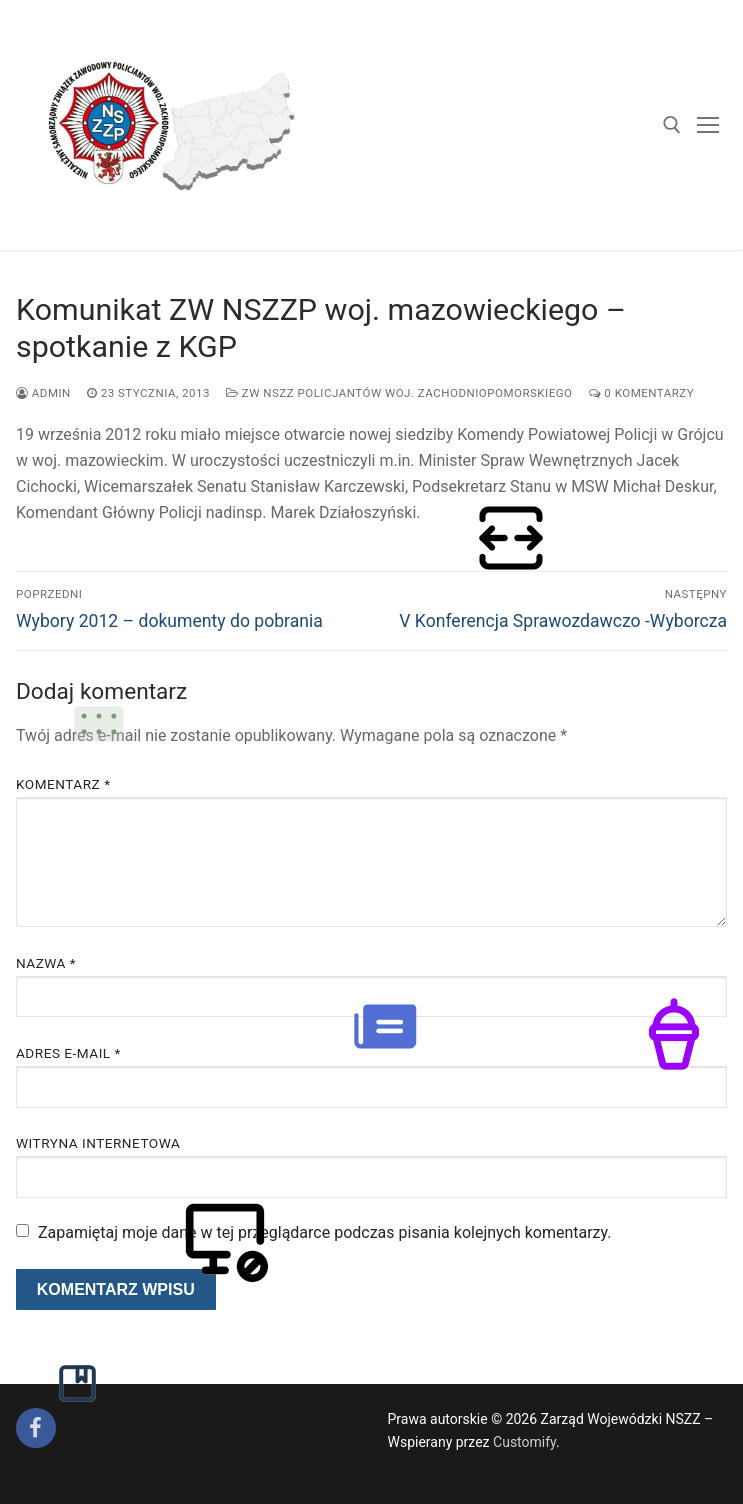  What do you see at coordinates (225, 1239) in the screenshot?
I see `cancel or disconnect desktop device` at bounding box center [225, 1239].